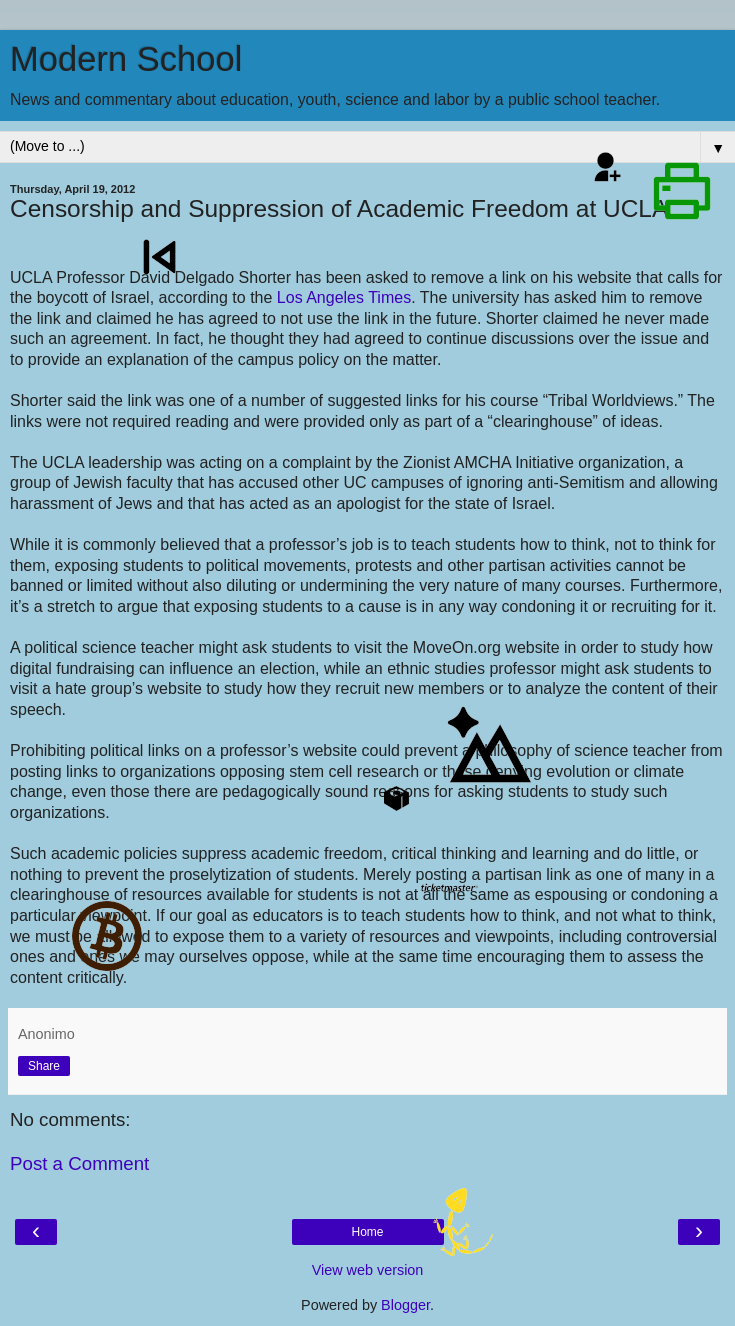  What do you see at coordinates (449, 887) in the screenshot?
I see `open the Ticketmaster app` at bounding box center [449, 887].